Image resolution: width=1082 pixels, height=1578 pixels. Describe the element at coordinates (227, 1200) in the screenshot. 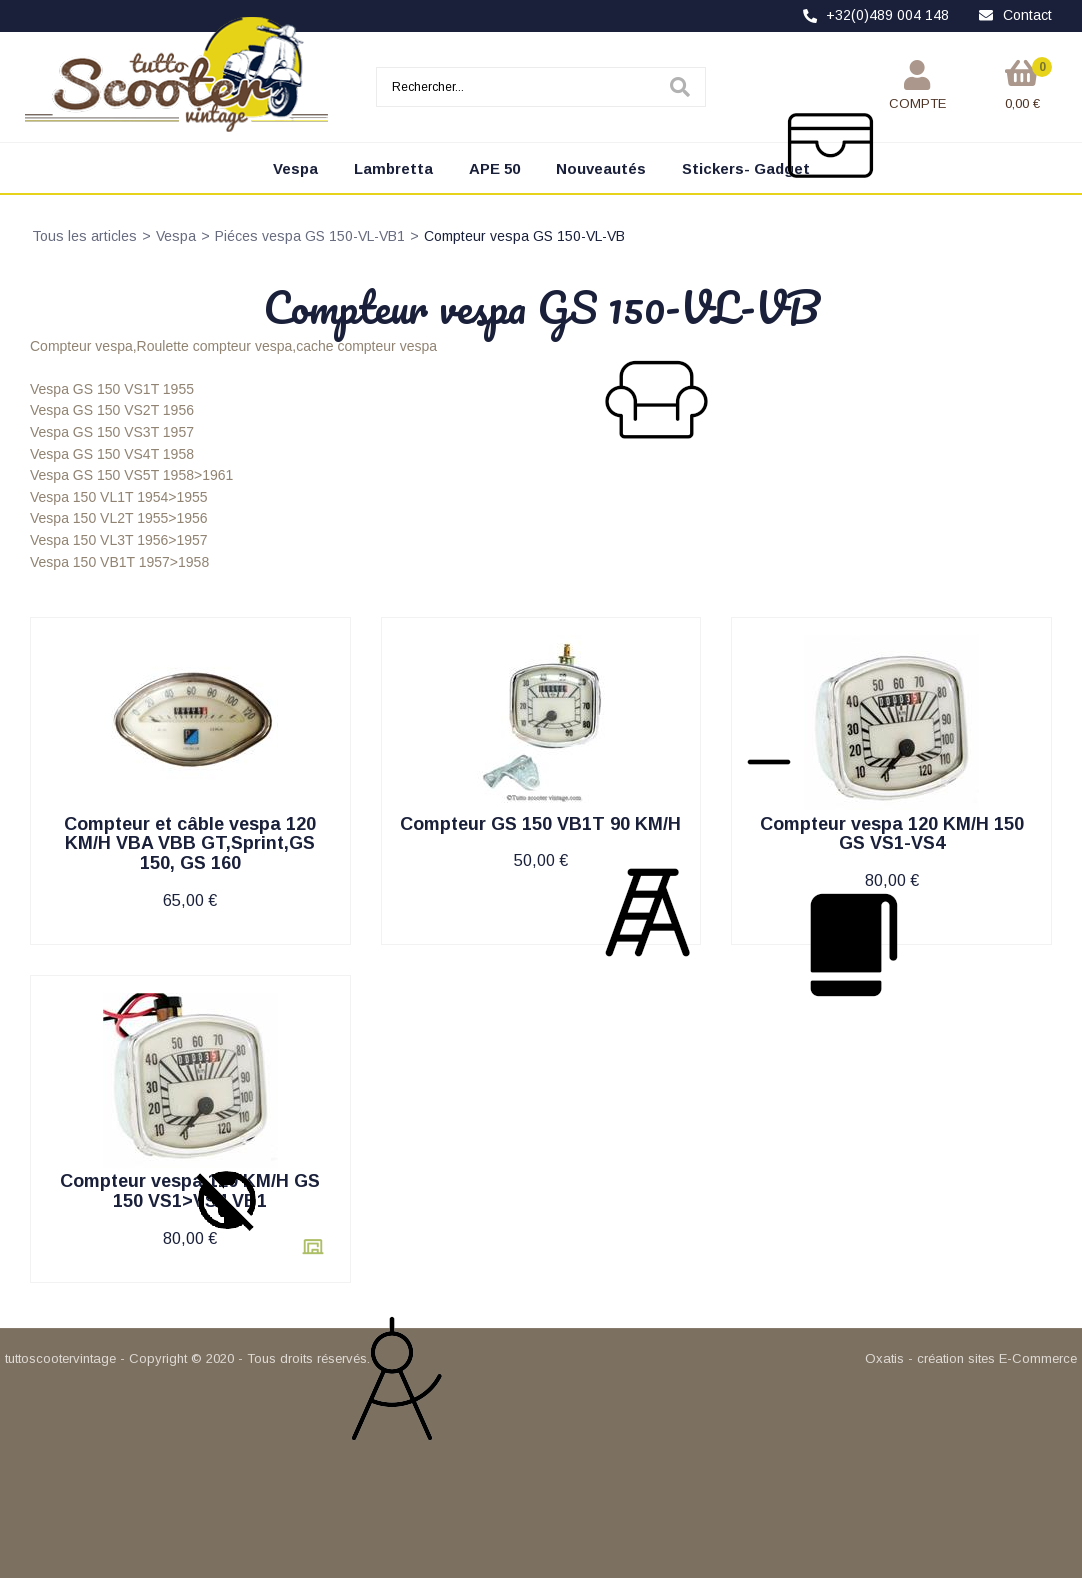

I see `indicates content is not publicly visible` at that location.